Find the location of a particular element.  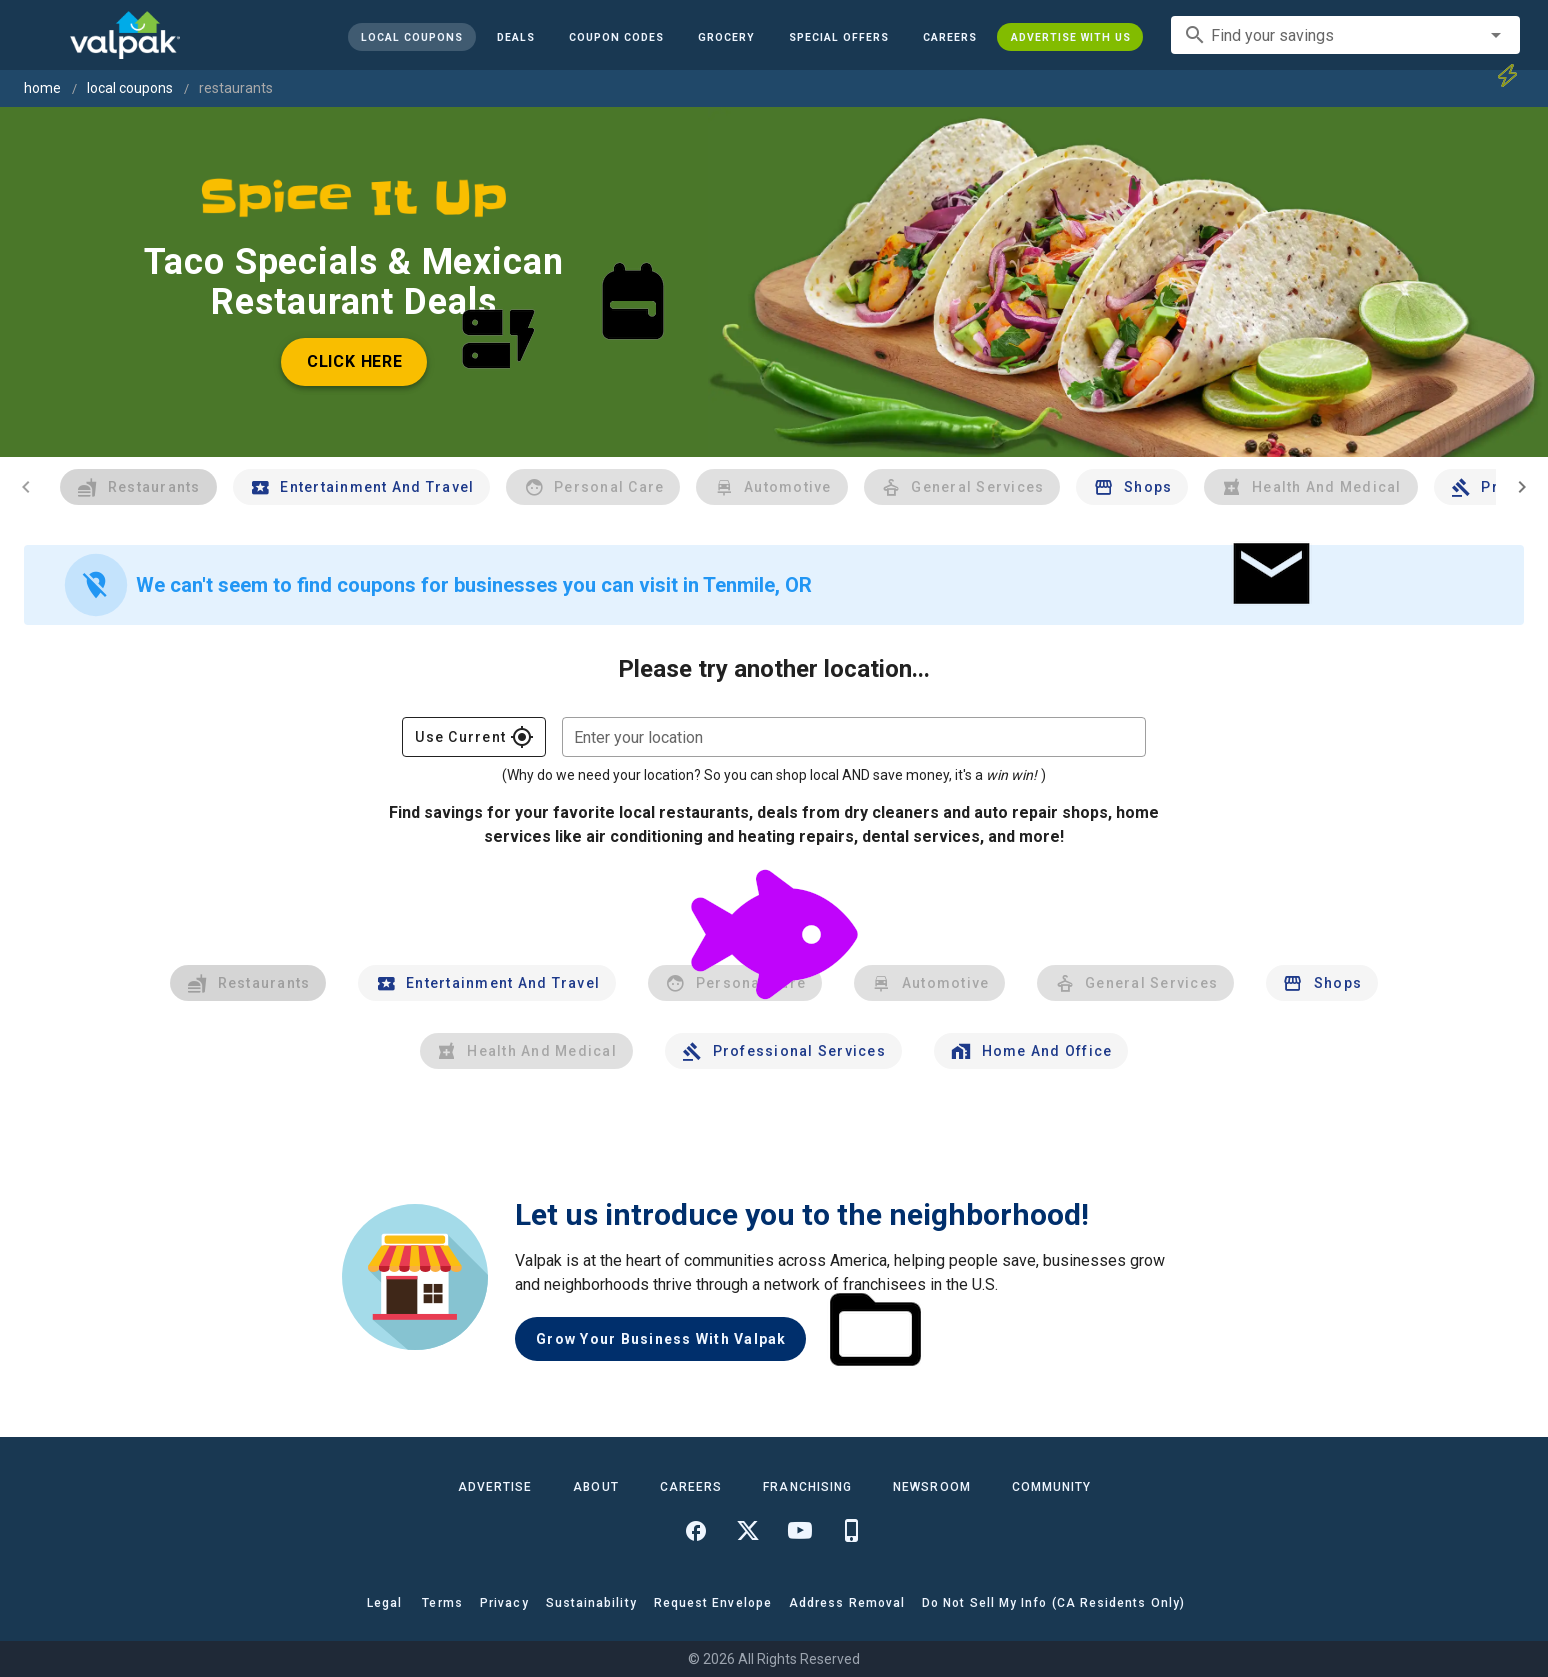

access dynamic or auto-generated forms is located at coordinates (499, 339).